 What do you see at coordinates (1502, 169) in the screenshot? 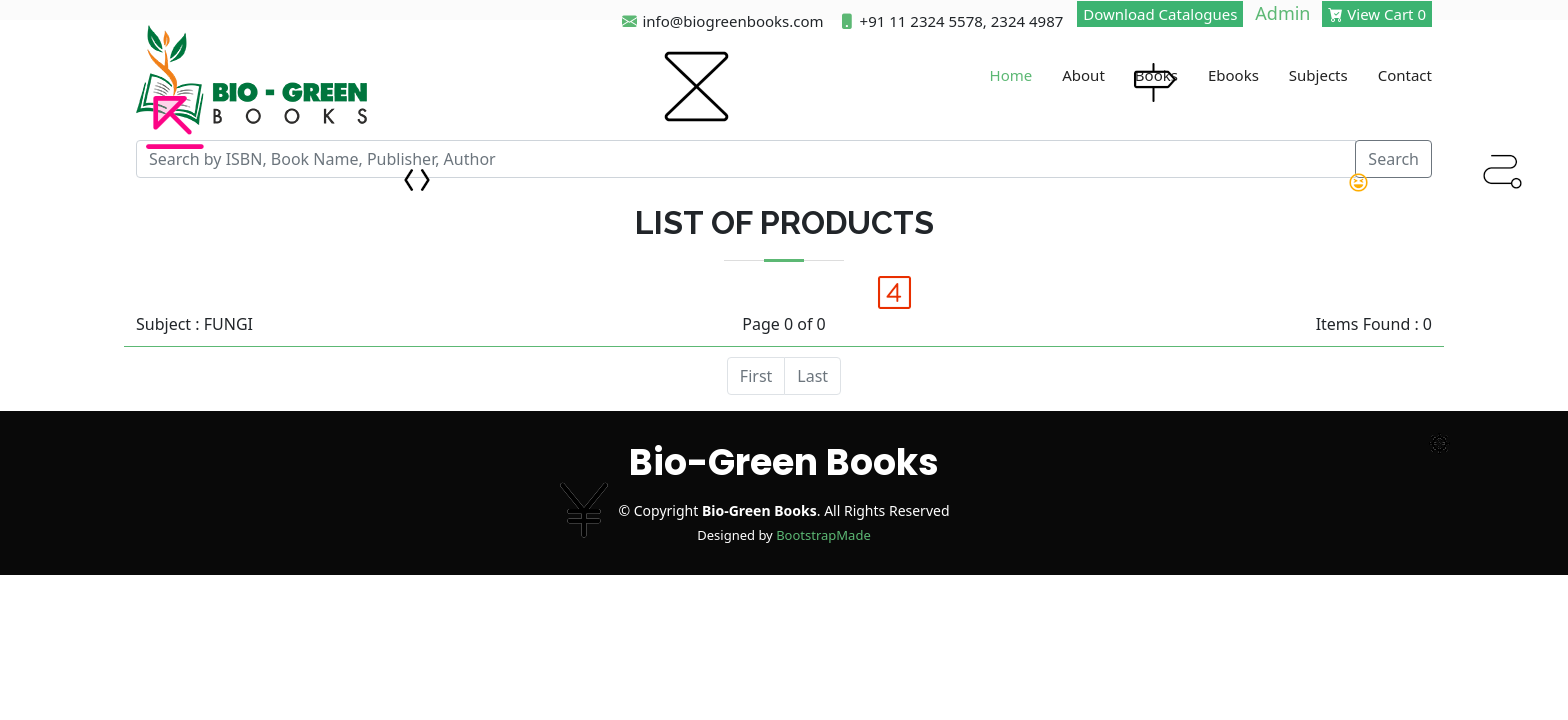
I see `view route or navigation path` at bounding box center [1502, 169].